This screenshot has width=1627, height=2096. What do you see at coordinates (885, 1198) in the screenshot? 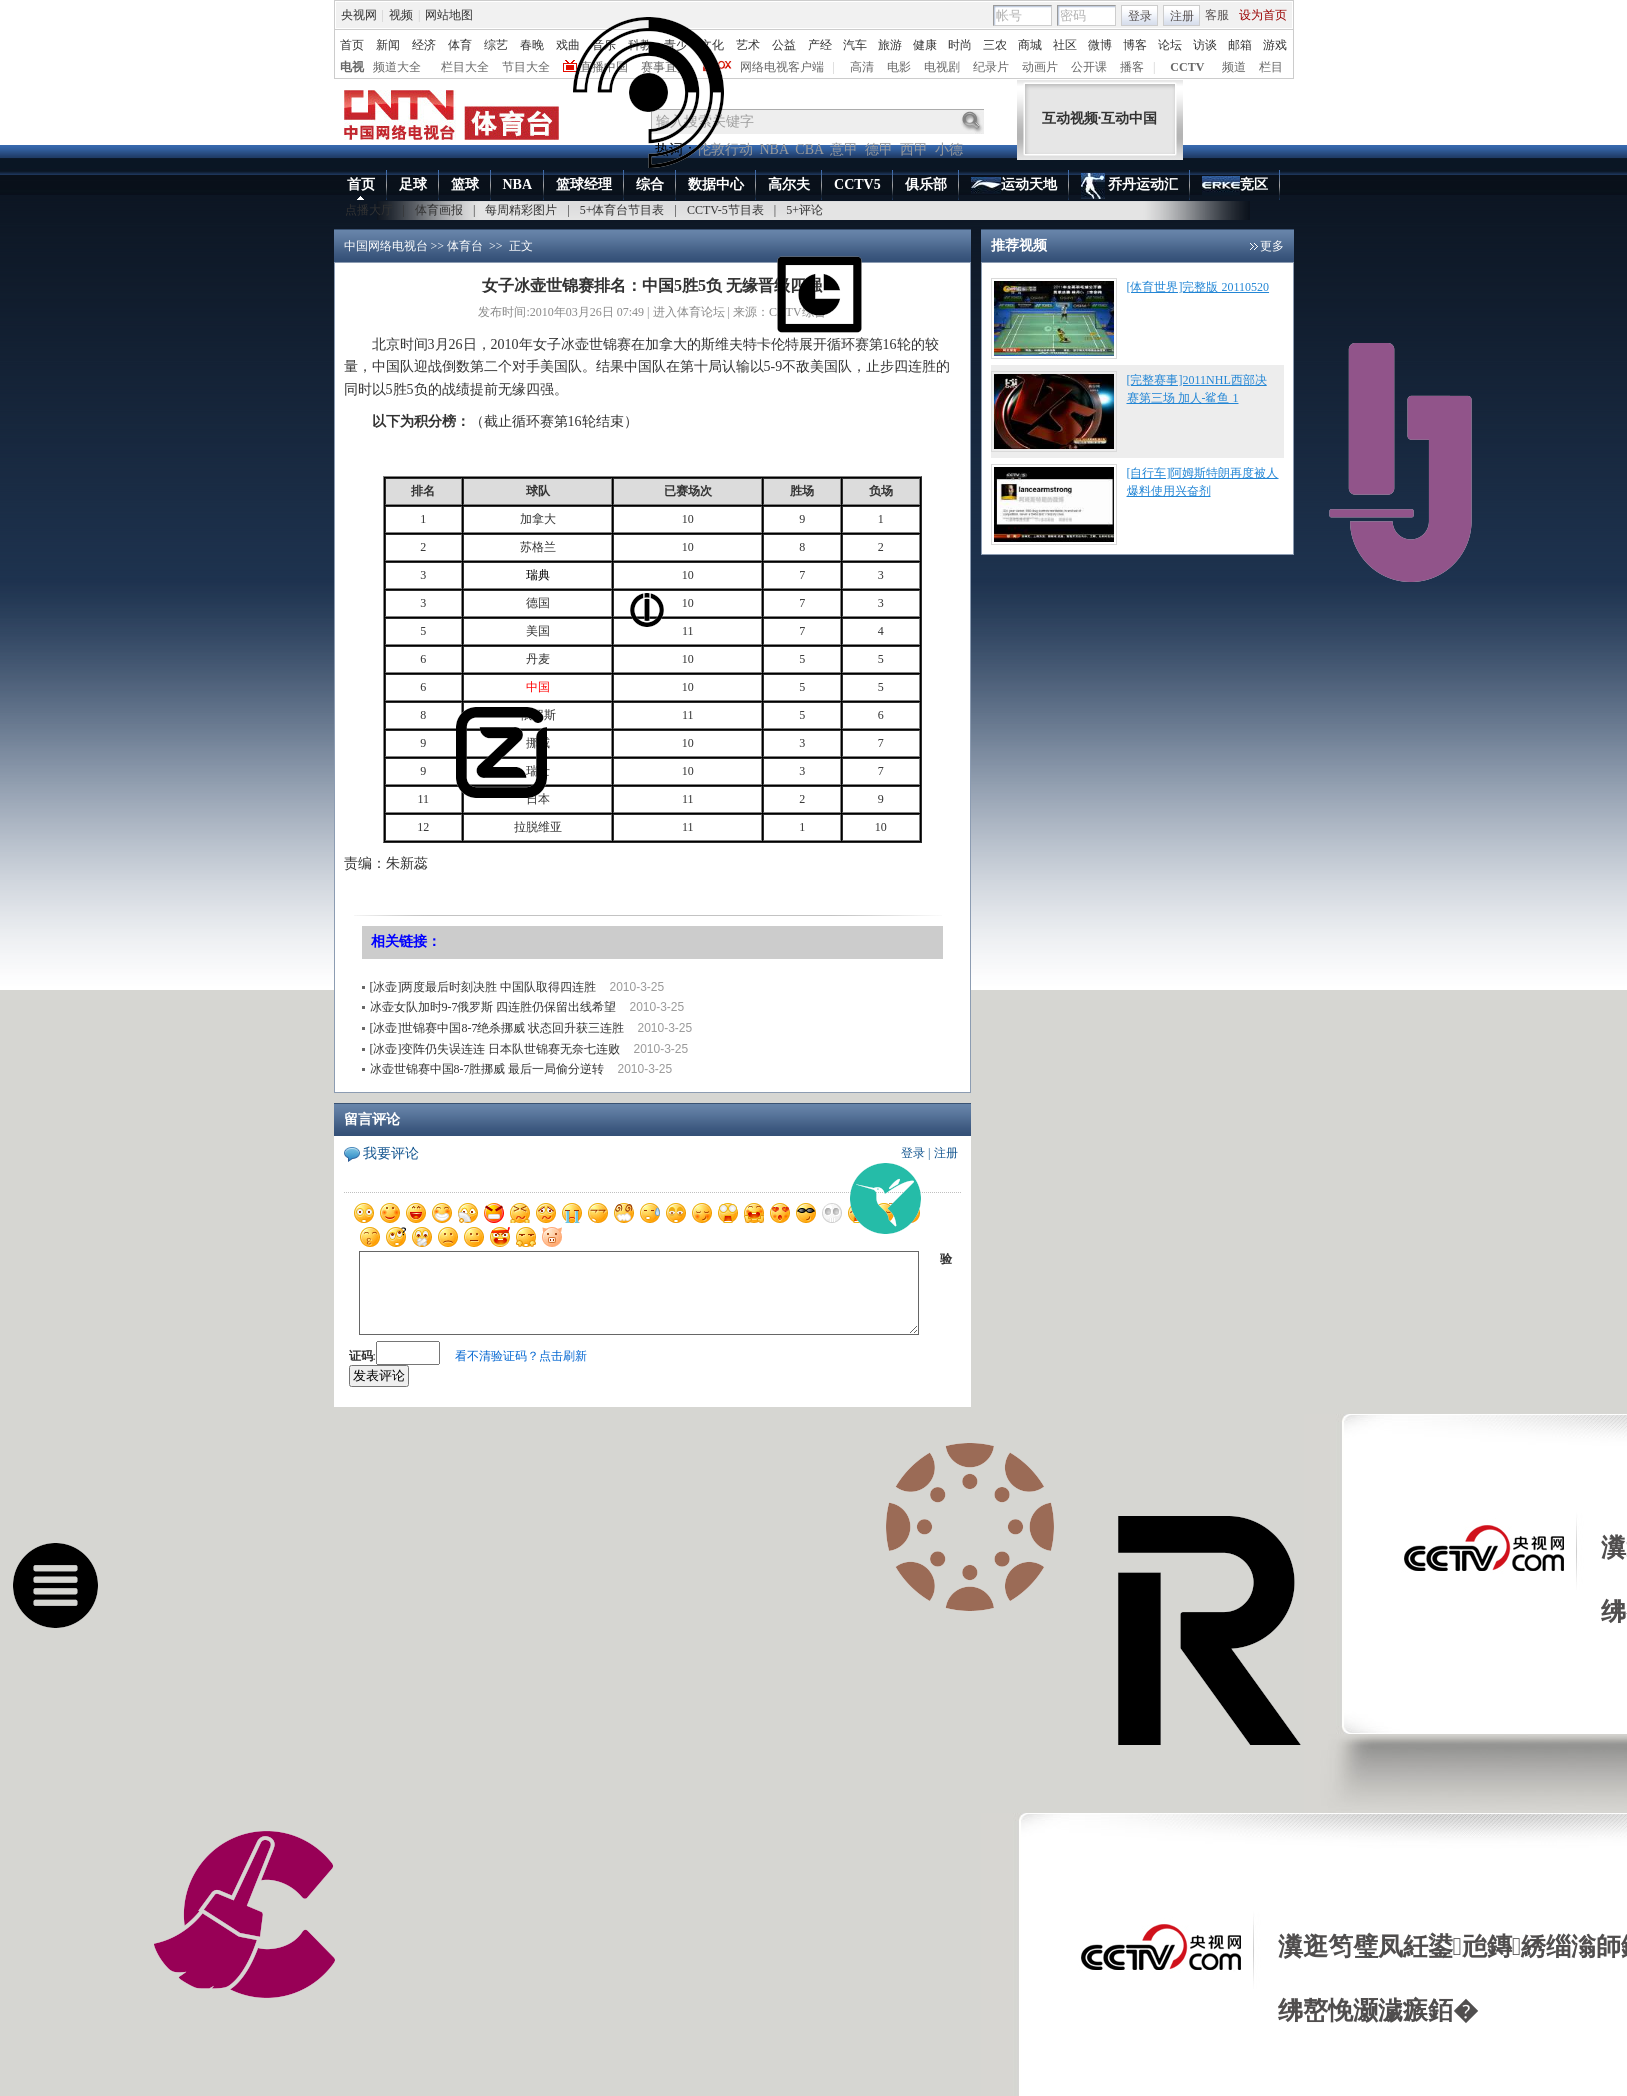
I see `InterBase database software logo` at bounding box center [885, 1198].